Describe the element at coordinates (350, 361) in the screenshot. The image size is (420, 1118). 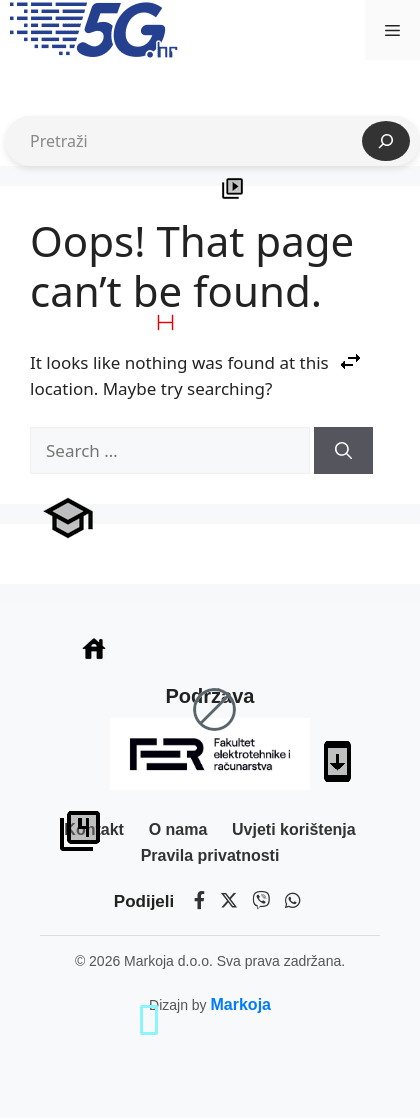
I see `swap or exchange items` at that location.